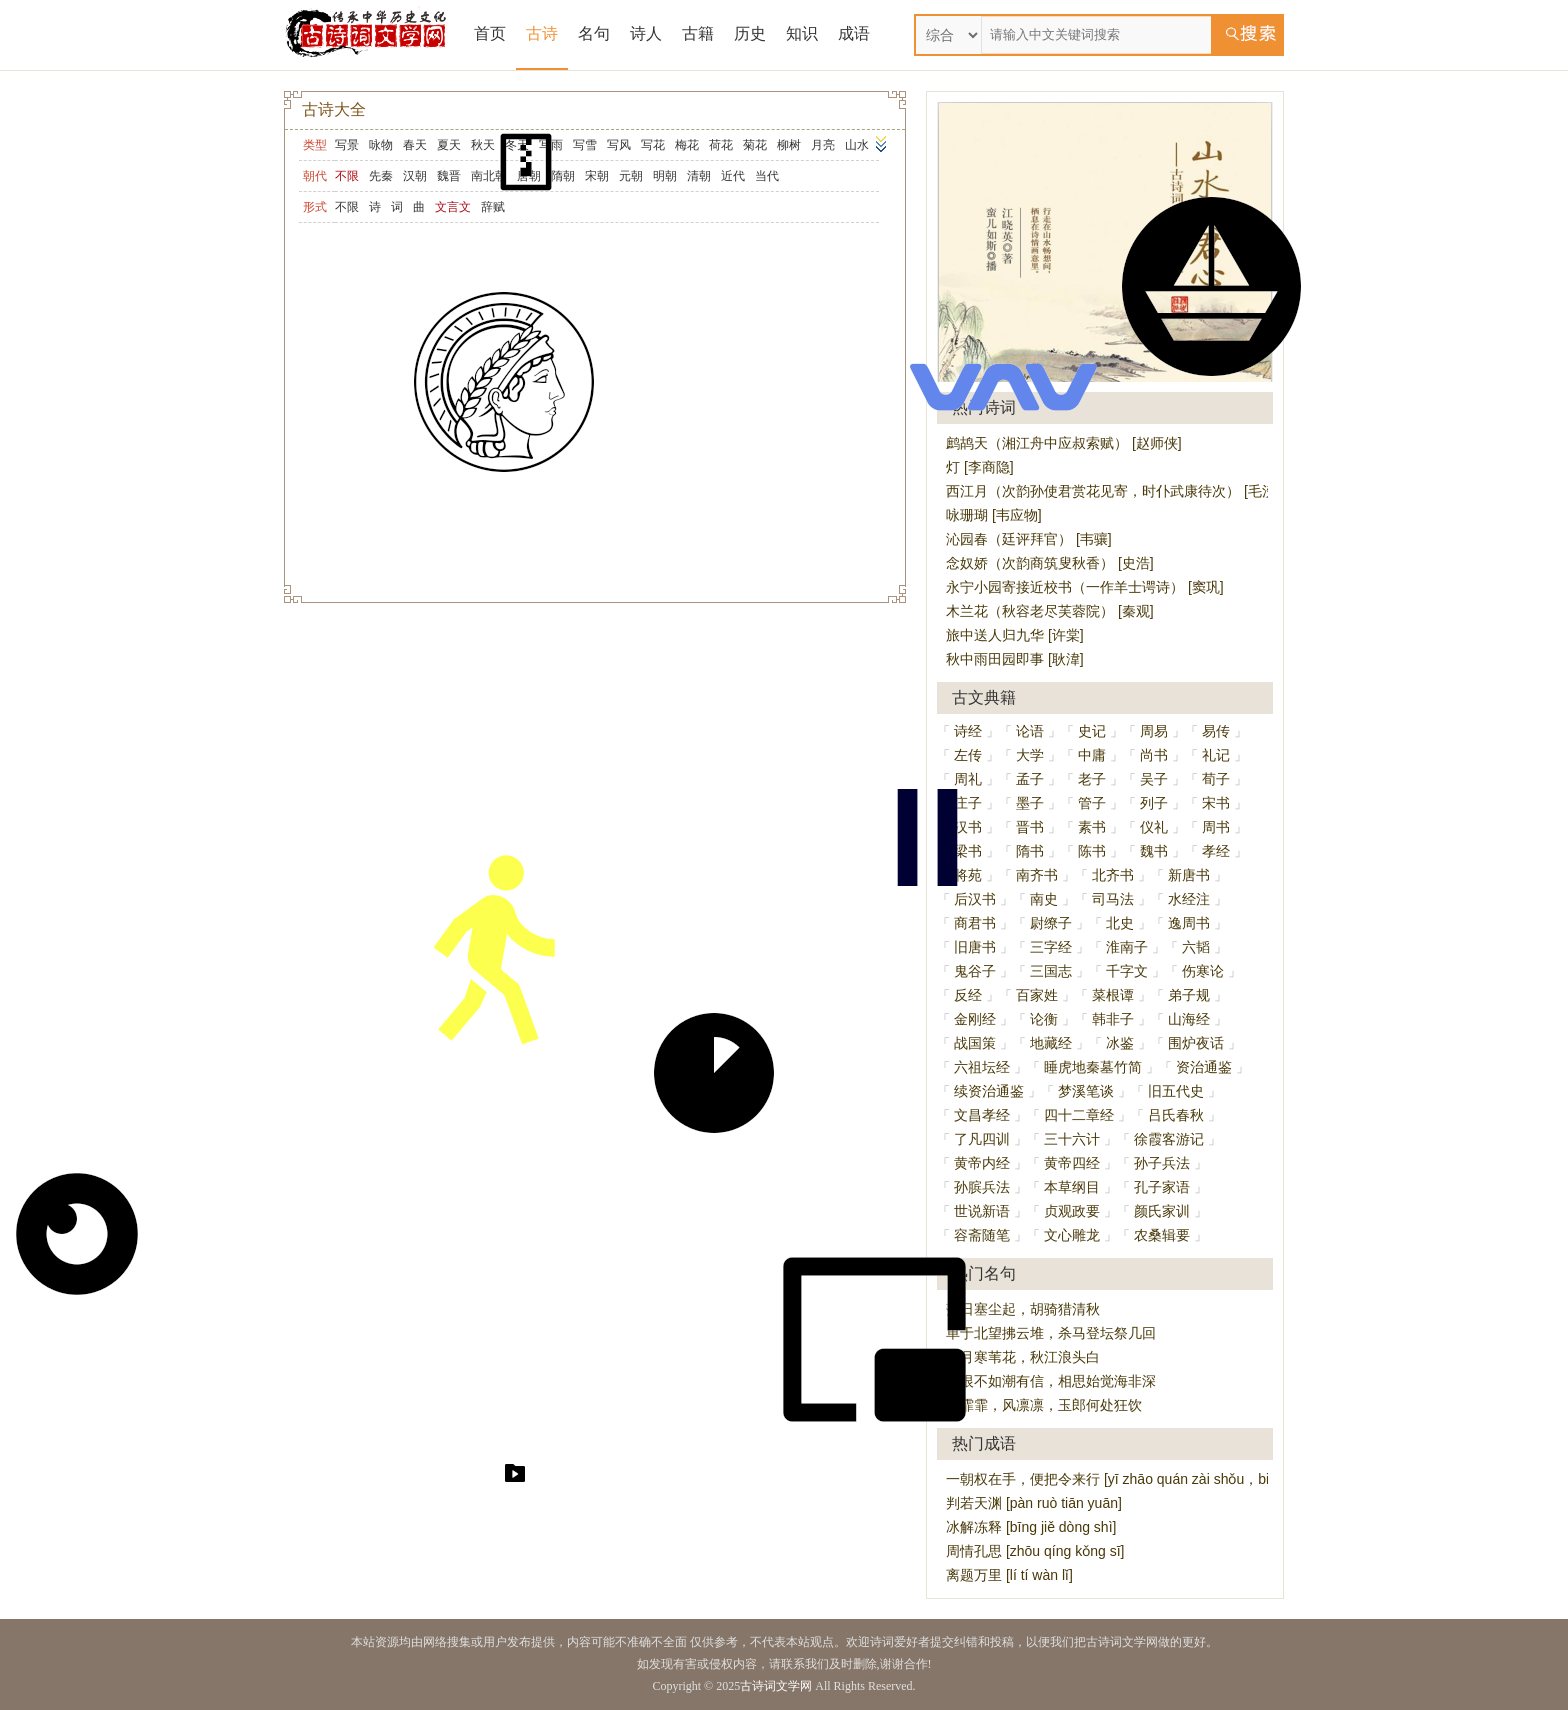  I want to click on indicates progress at early stage or first step, so click(714, 1073).